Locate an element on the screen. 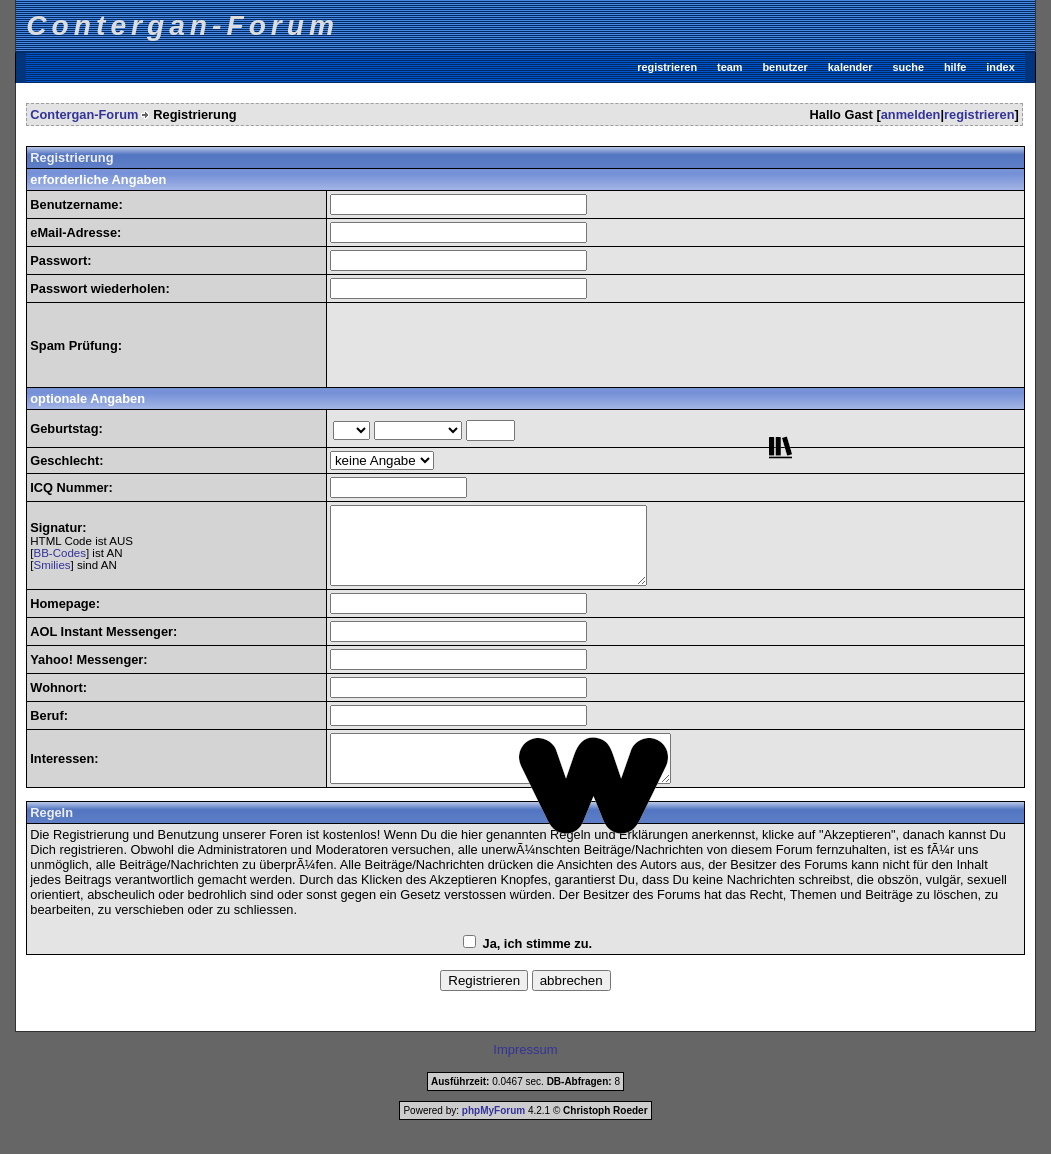 This screenshot has width=1051, height=1154. open the StoryGraph app is located at coordinates (780, 447).